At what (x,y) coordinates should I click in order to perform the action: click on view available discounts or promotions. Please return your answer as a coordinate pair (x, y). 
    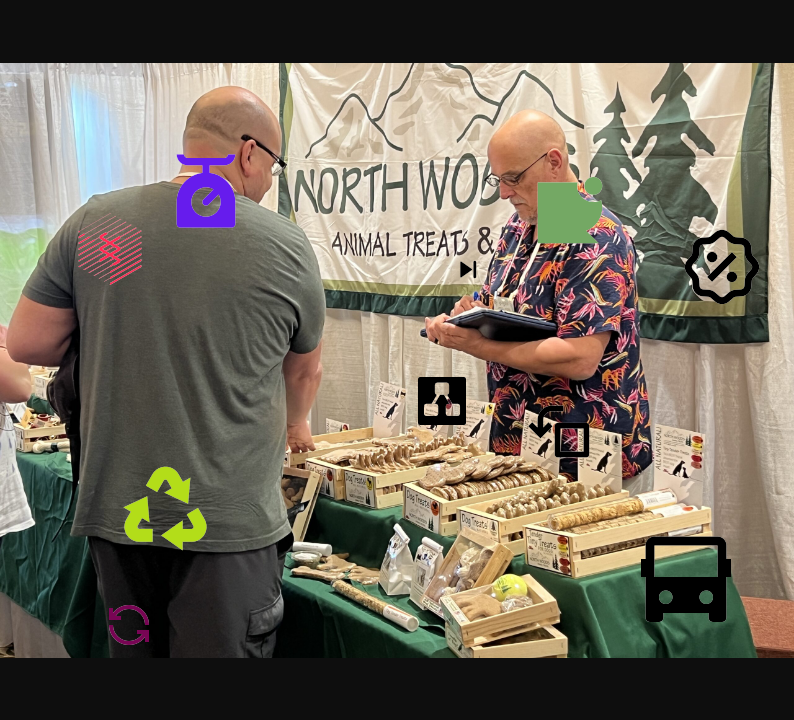
    Looking at the image, I should click on (722, 267).